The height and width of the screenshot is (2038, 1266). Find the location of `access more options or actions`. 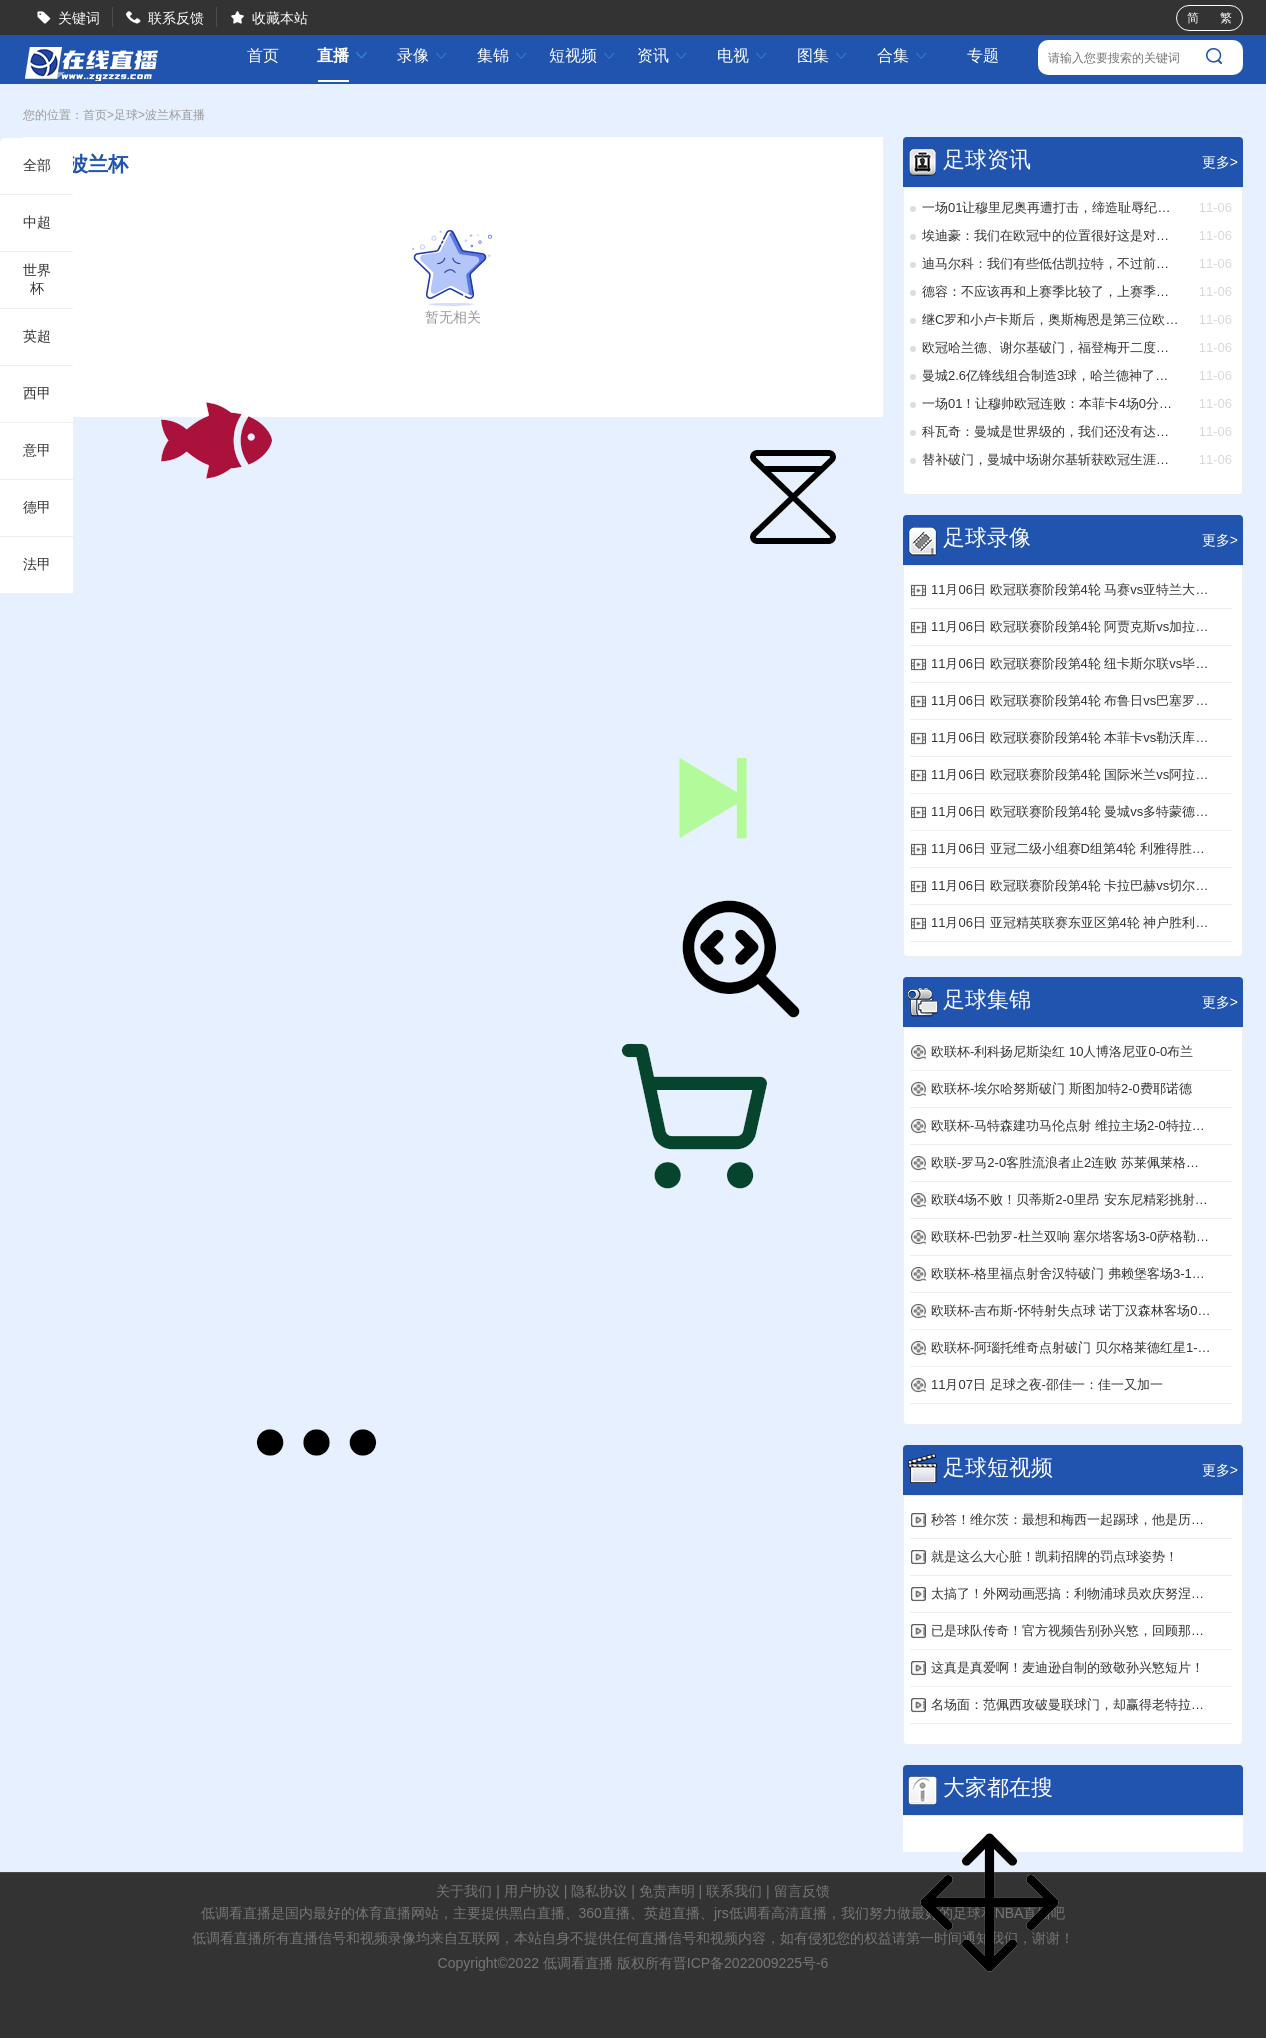

access more options or actions is located at coordinates (316, 1442).